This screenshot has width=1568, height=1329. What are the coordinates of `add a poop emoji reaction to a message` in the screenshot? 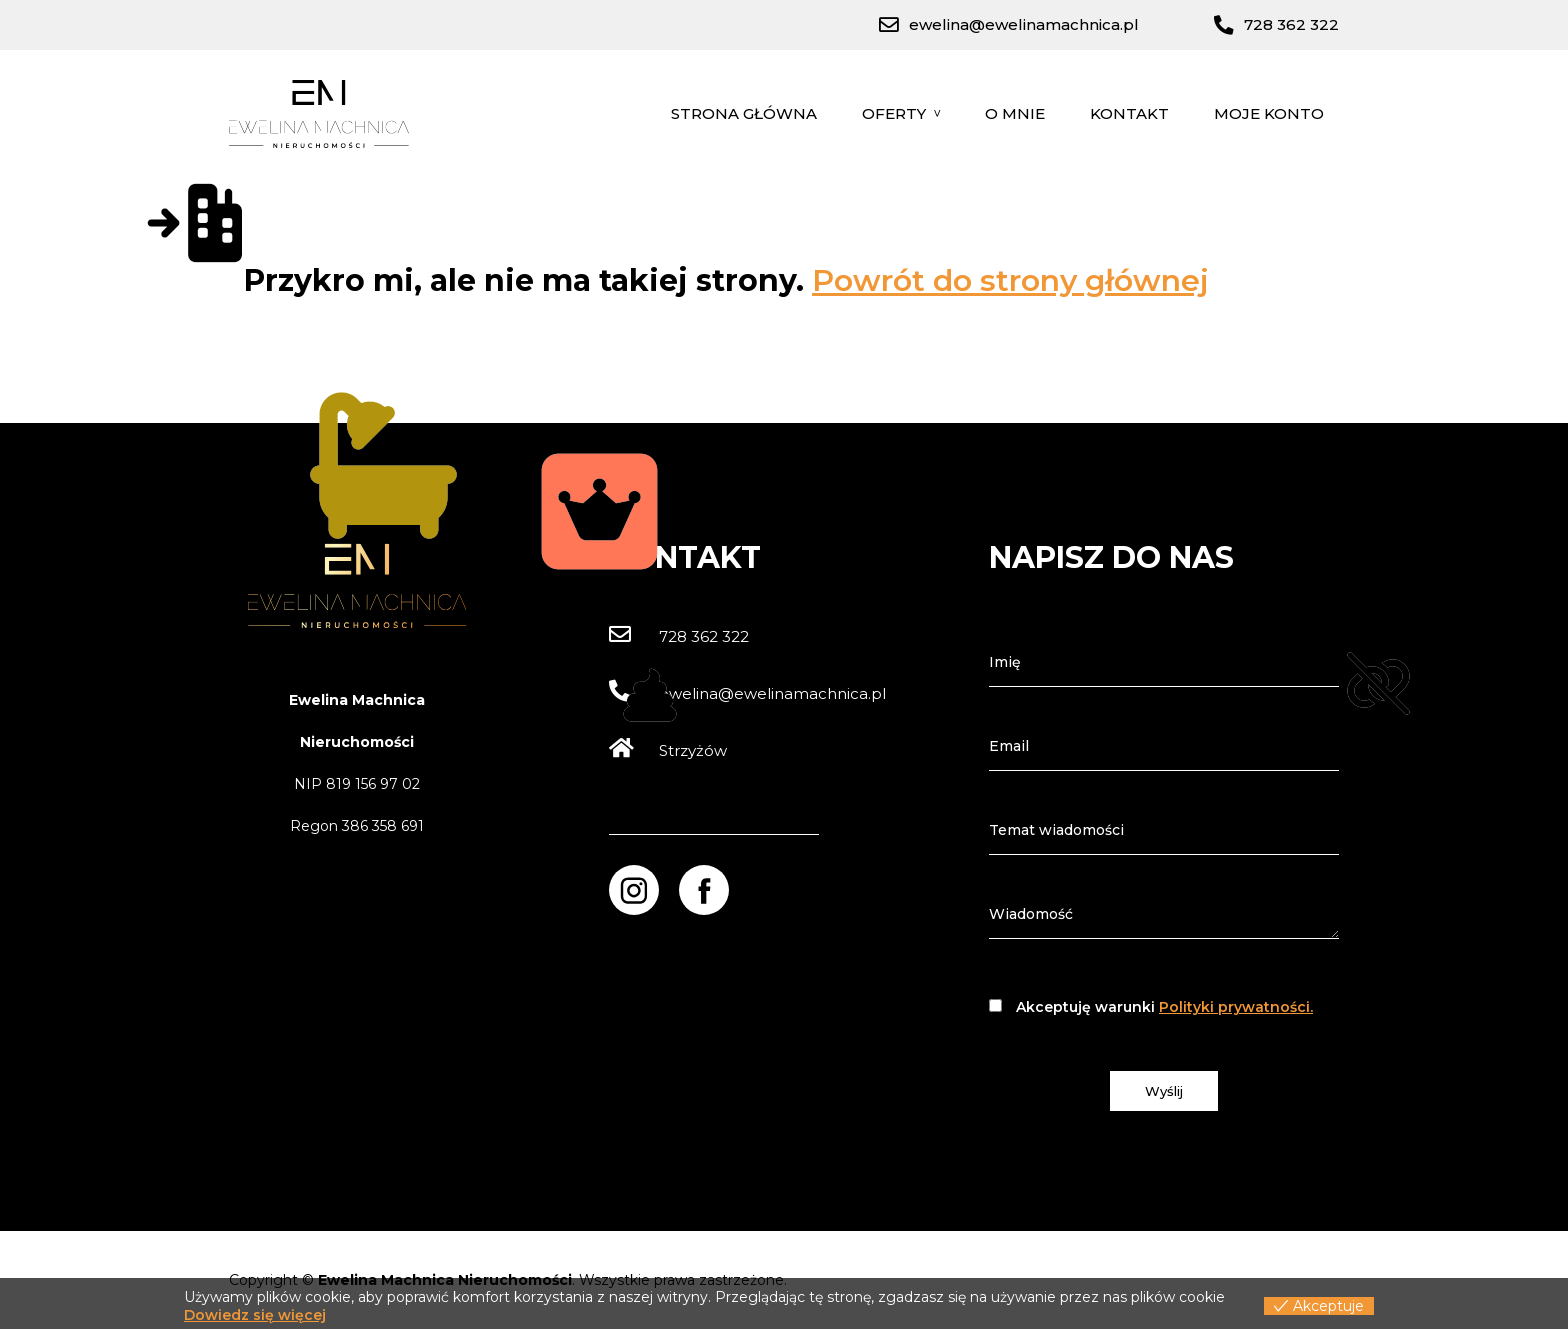 It's located at (650, 695).